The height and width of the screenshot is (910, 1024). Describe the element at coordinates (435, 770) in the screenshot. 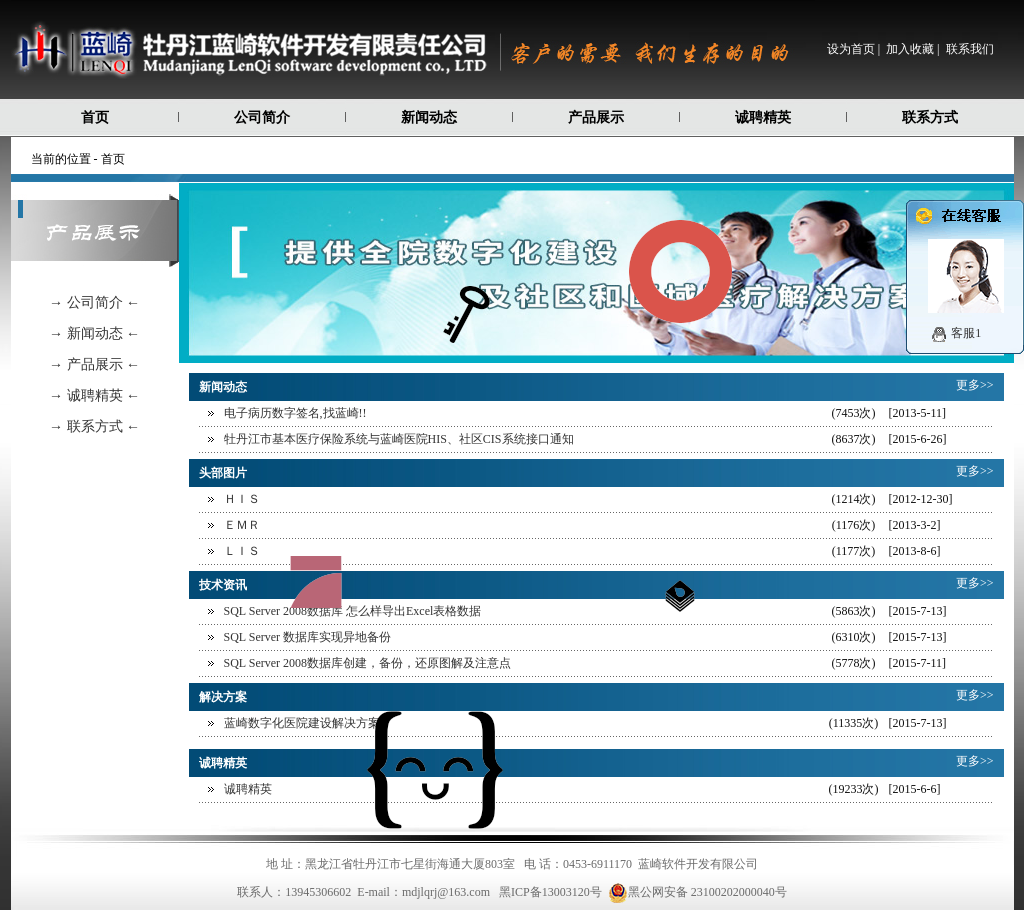

I see `visit exercism coding practice platform` at that location.